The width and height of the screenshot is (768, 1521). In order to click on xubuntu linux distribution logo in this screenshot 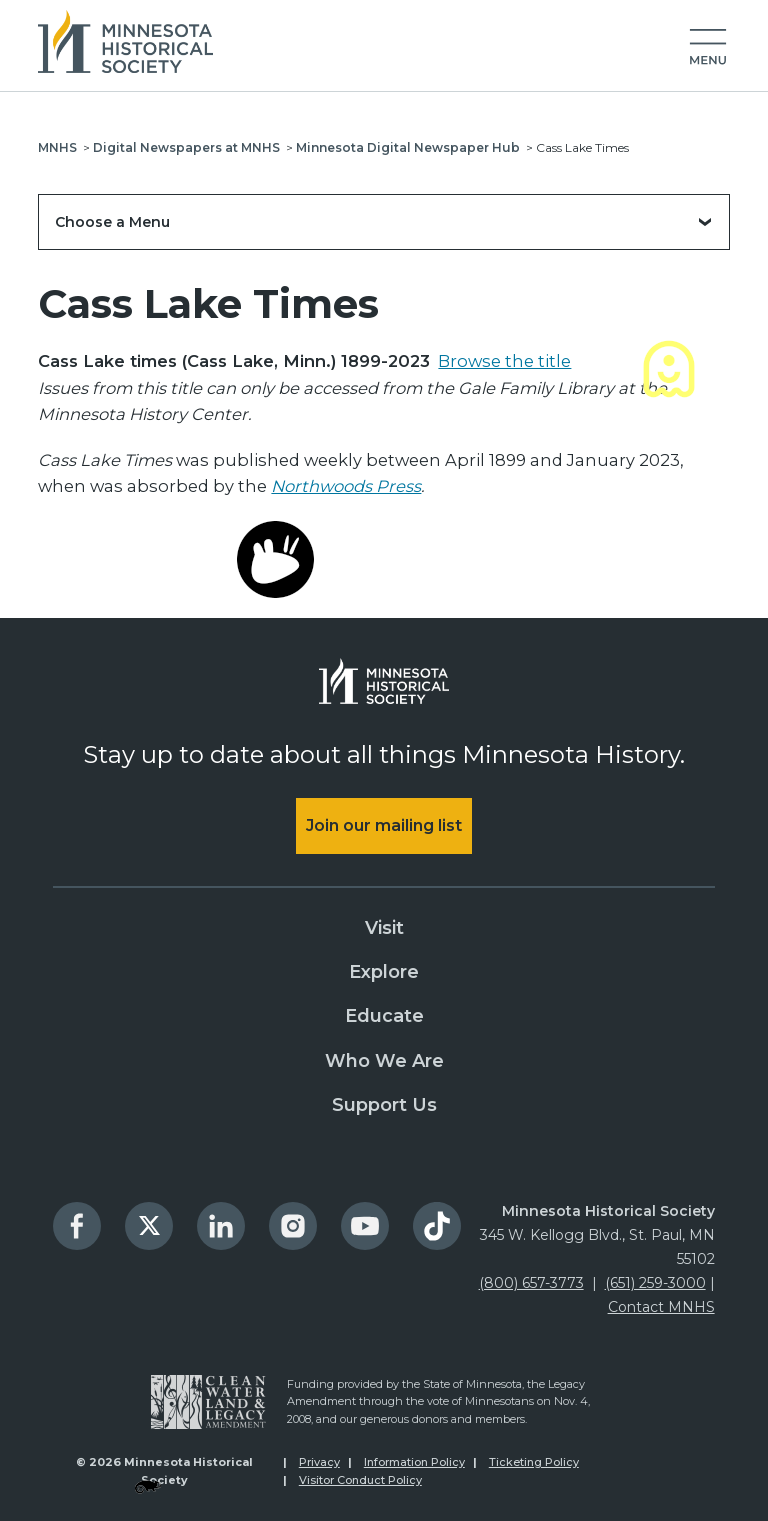, I will do `click(275, 559)`.